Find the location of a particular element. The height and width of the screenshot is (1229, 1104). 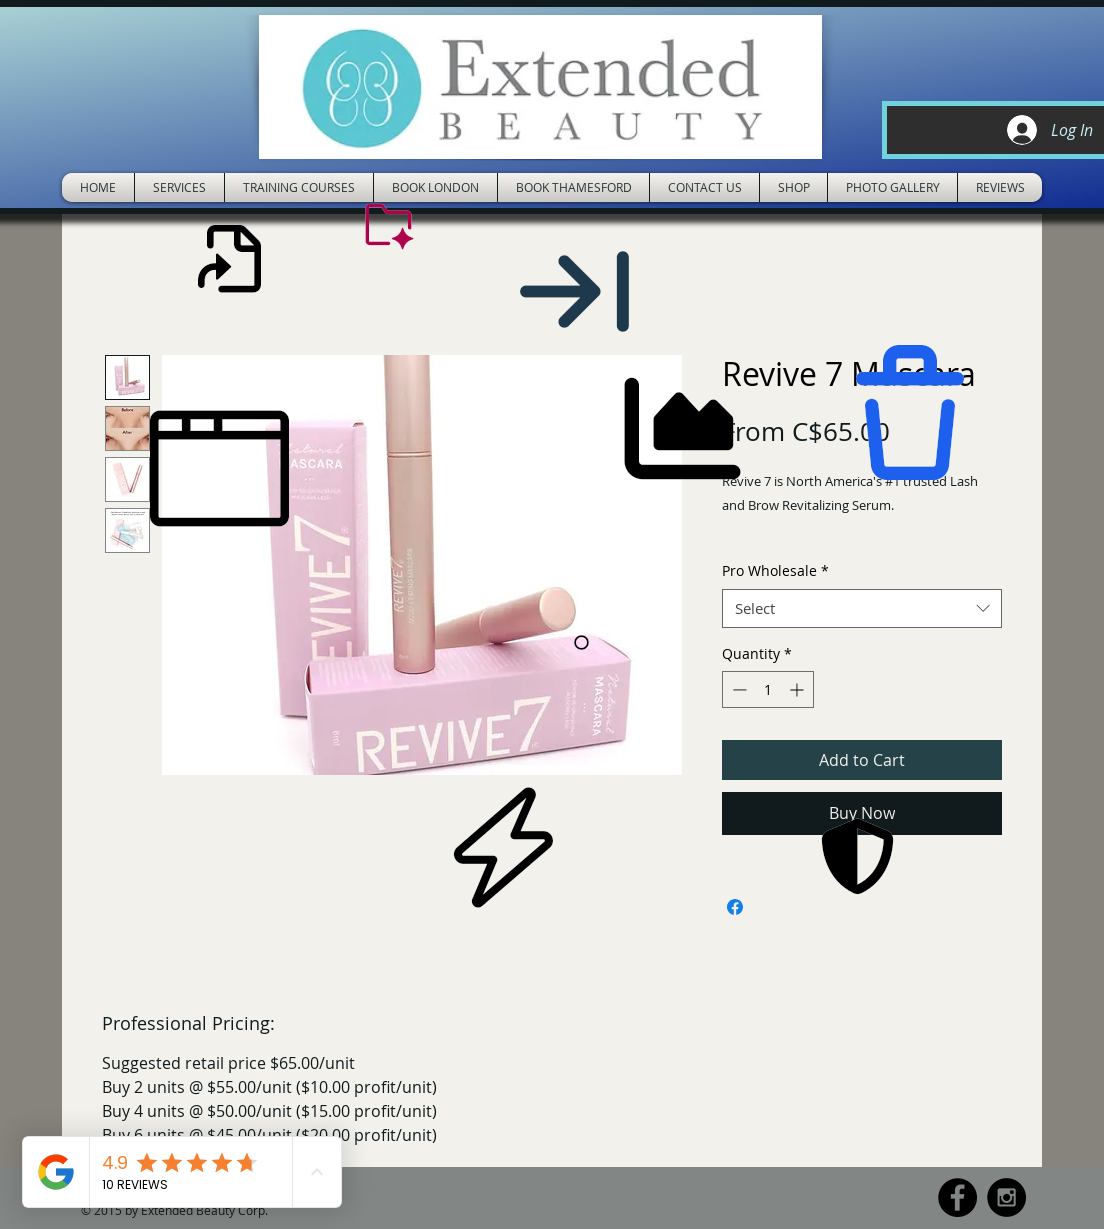

access security or privacy settings is located at coordinates (857, 856).